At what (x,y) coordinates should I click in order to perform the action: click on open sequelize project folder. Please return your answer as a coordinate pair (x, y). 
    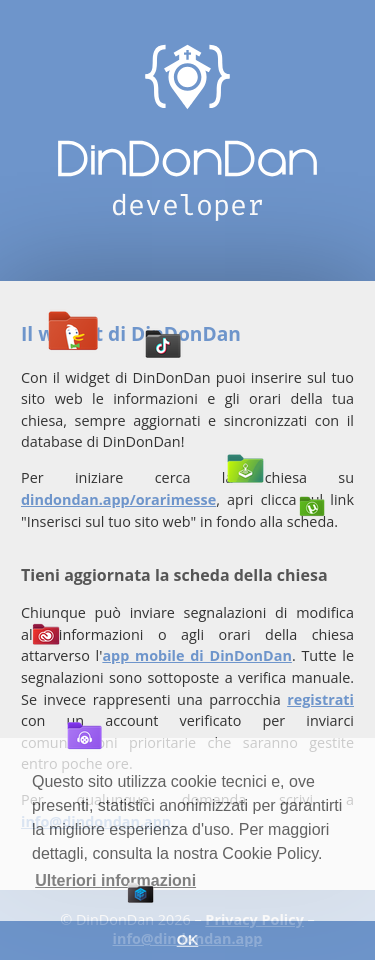
    Looking at the image, I should click on (140, 893).